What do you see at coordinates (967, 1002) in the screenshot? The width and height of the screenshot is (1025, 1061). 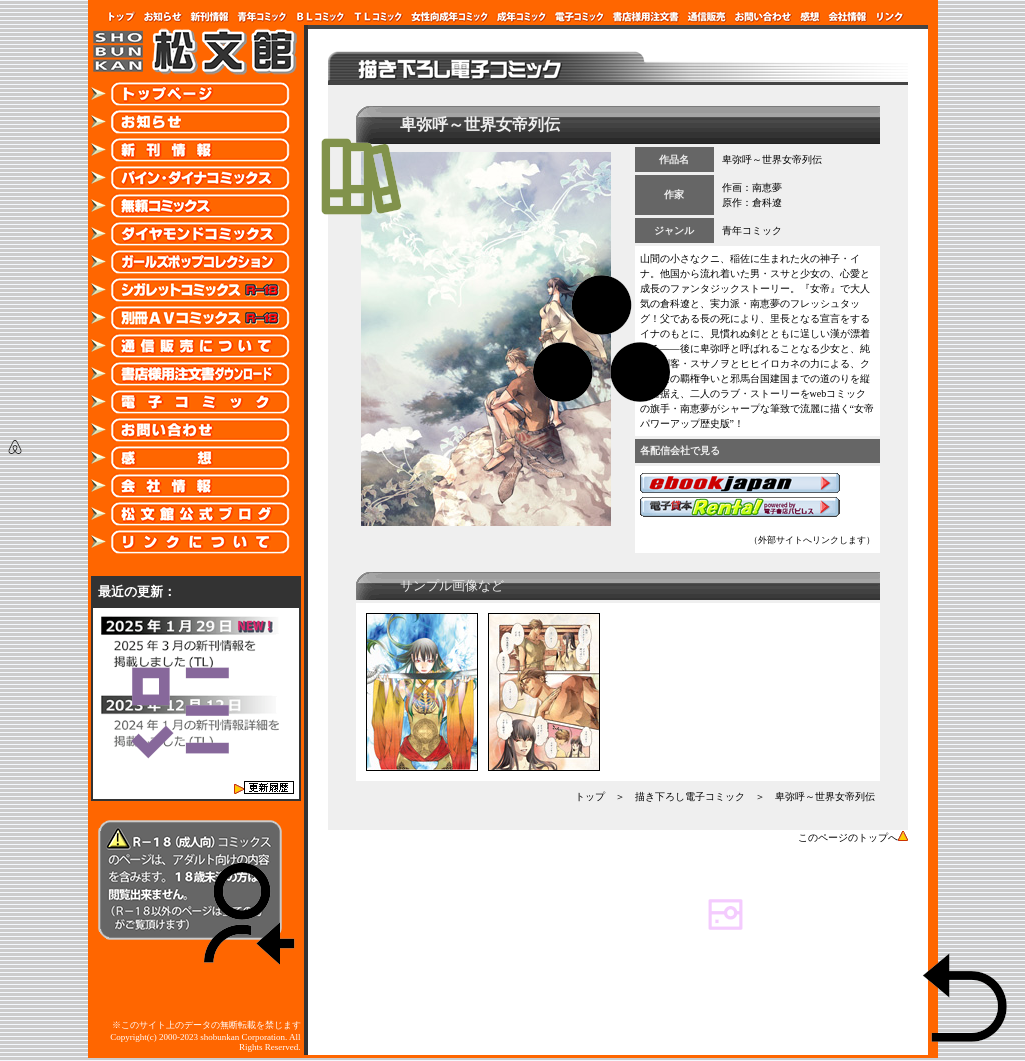 I see `go back to the previous screen` at bounding box center [967, 1002].